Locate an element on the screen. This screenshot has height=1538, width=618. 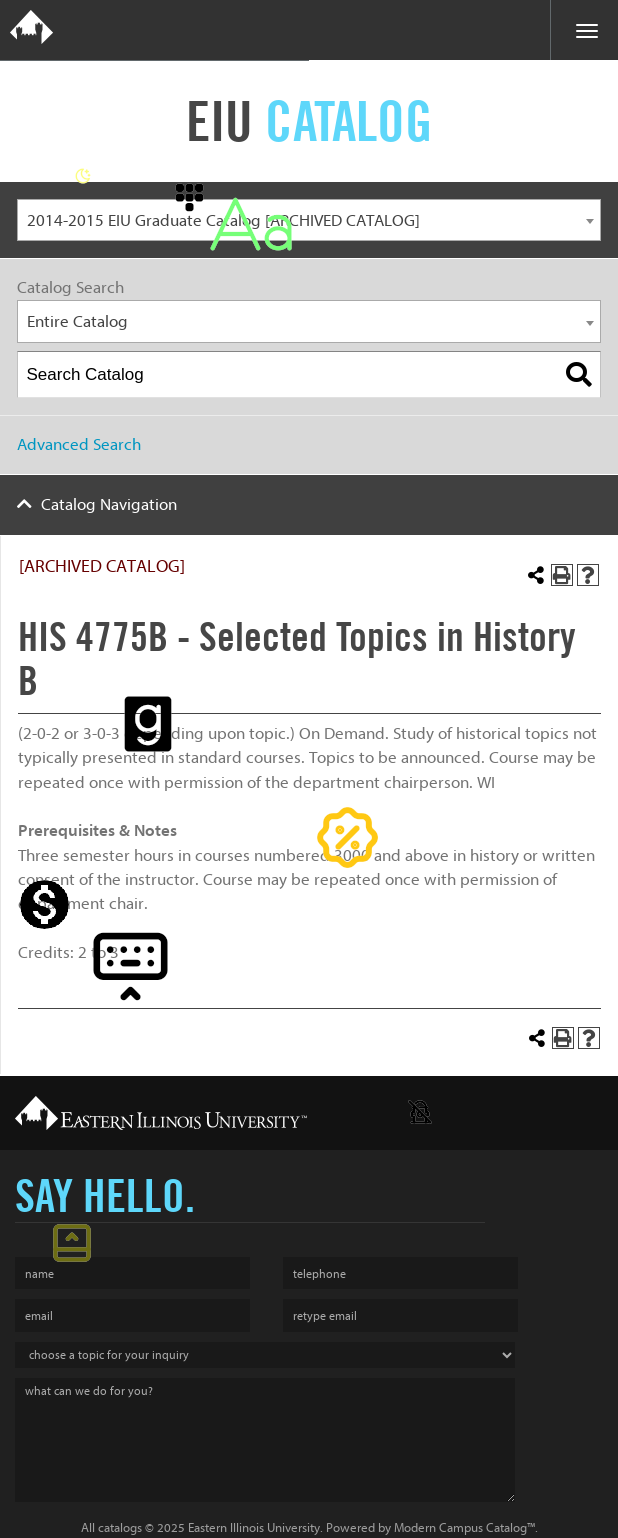
fire hydrant unavailable or out of service is located at coordinates (420, 1112).